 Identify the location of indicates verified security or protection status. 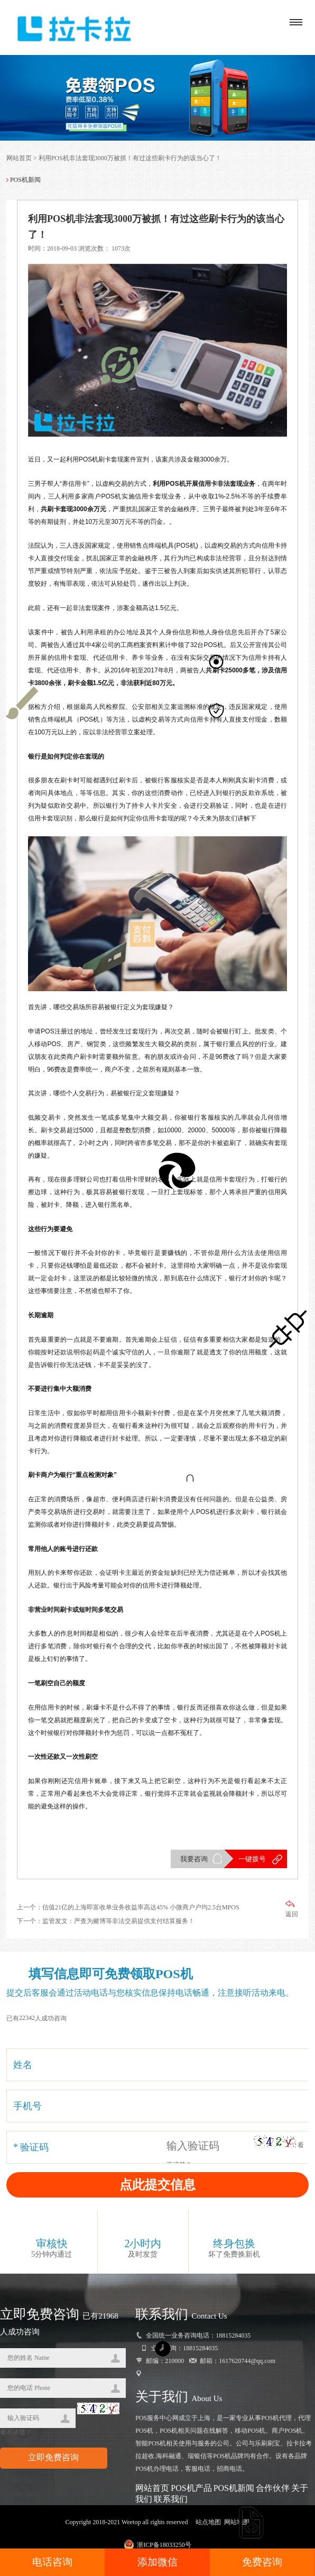
(216, 710).